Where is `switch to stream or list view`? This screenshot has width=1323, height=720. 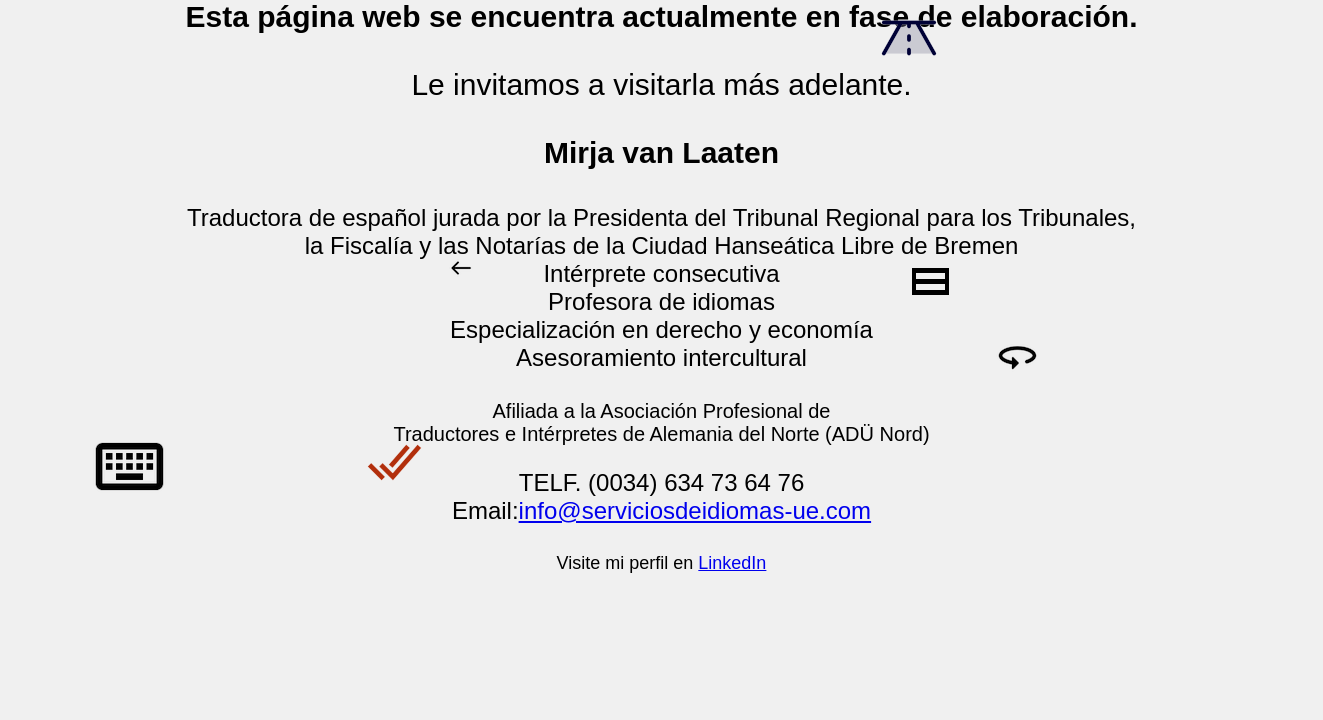 switch to stream or list view is located at coordinates (929, 281).